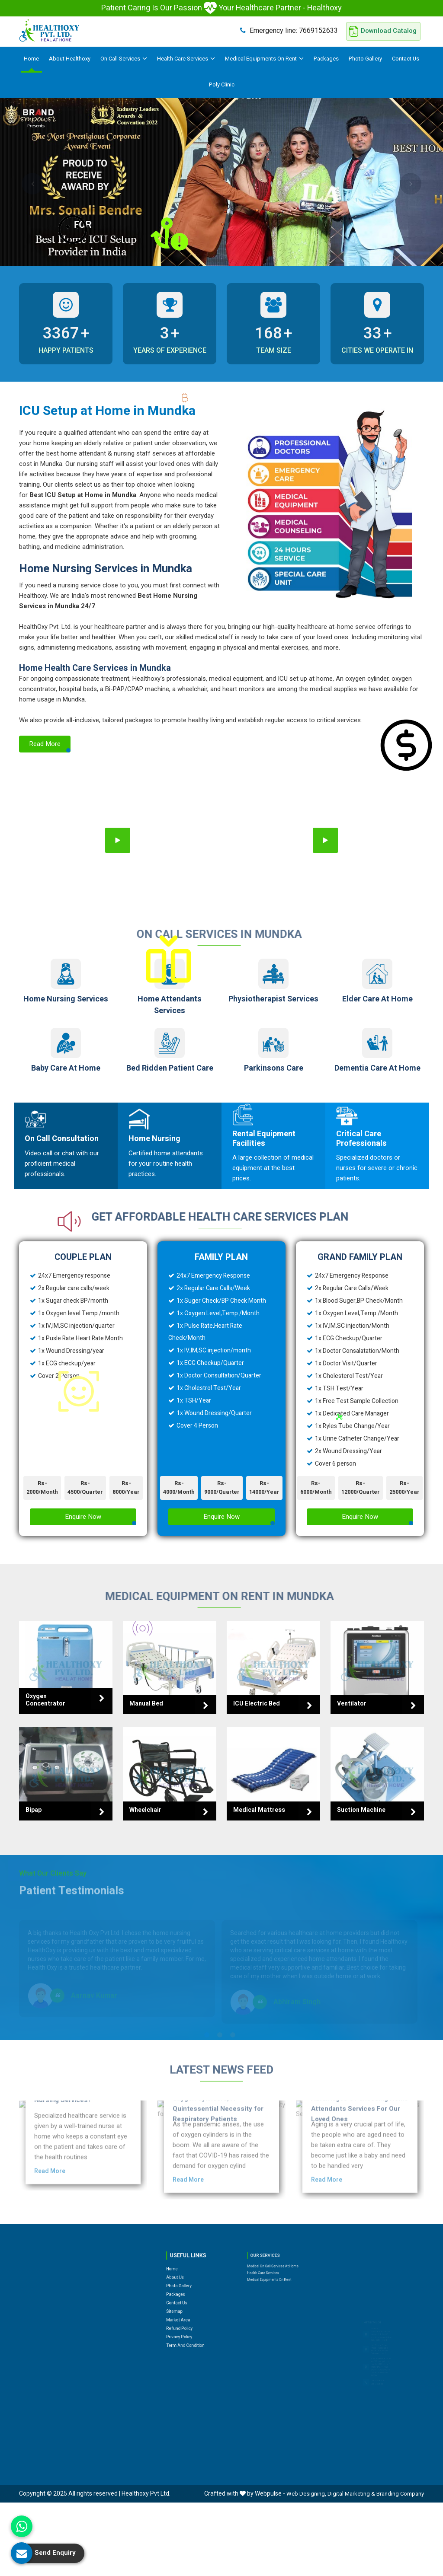 Image resolution: width=443 pixels, height=2576 pixels. I want to click on volume is set to high, so click(69, 1221).